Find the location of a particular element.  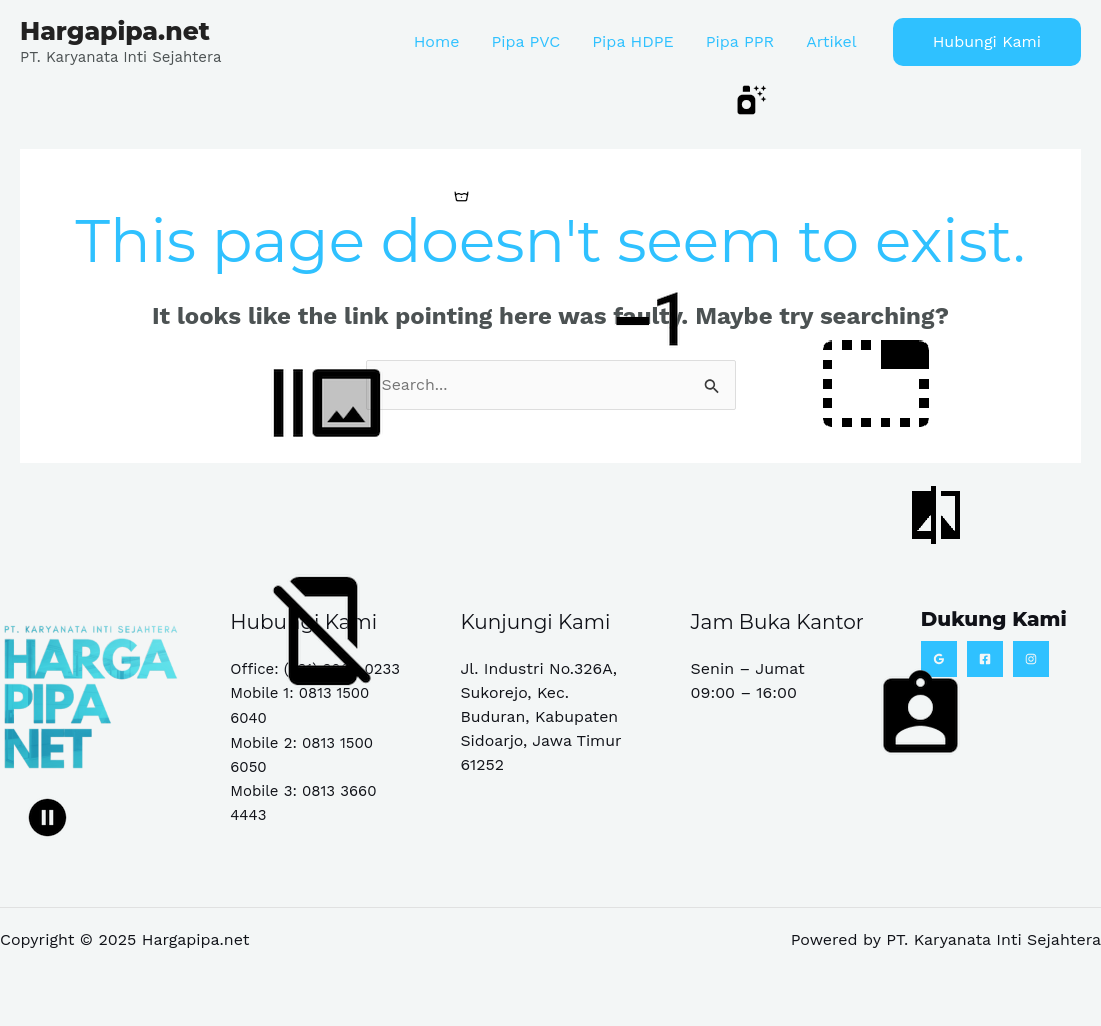

mobile device is disabled or unavailable is located at coordinates (323, 631).